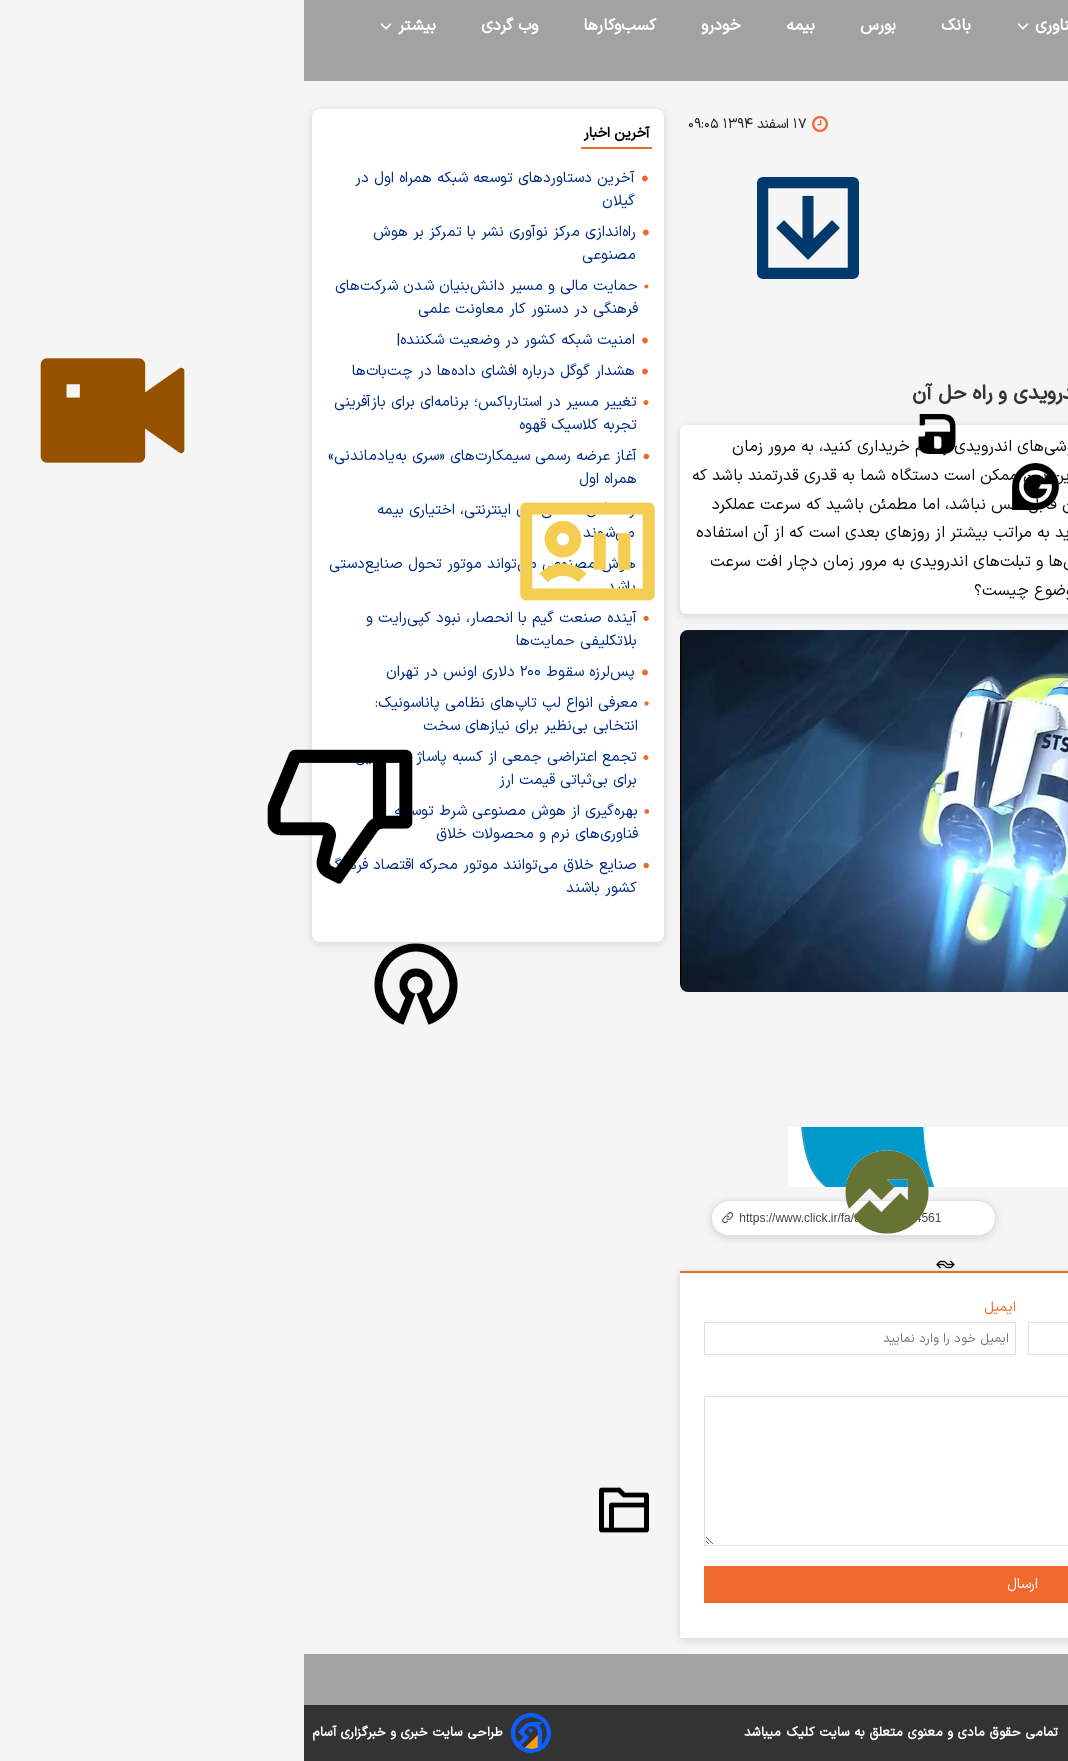  Describe the element at coordinates (340, 809) in the screenshot. I see `dislike or downvote content` at that location.